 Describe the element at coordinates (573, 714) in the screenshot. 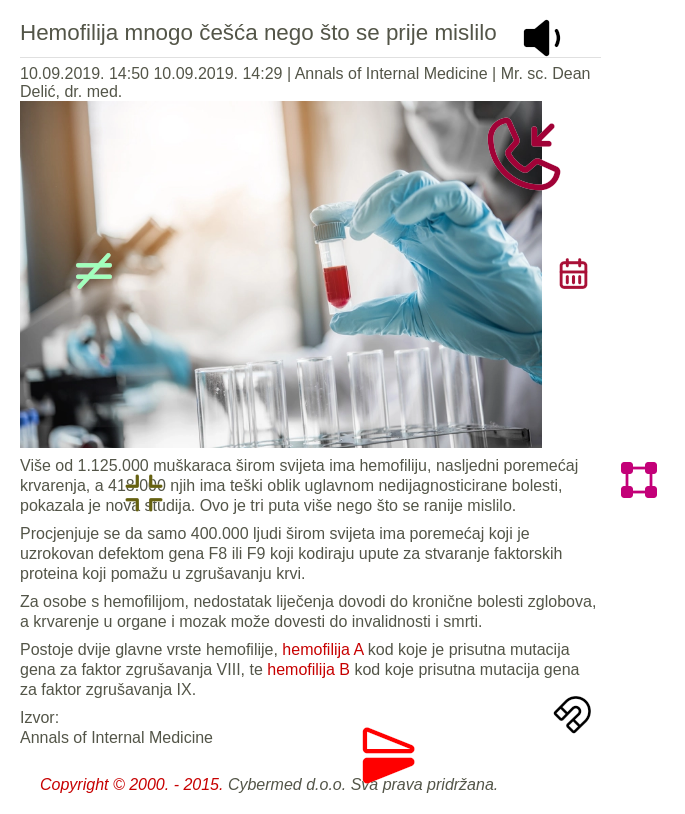

I see `activate magnetic snap or alignment` at that location.